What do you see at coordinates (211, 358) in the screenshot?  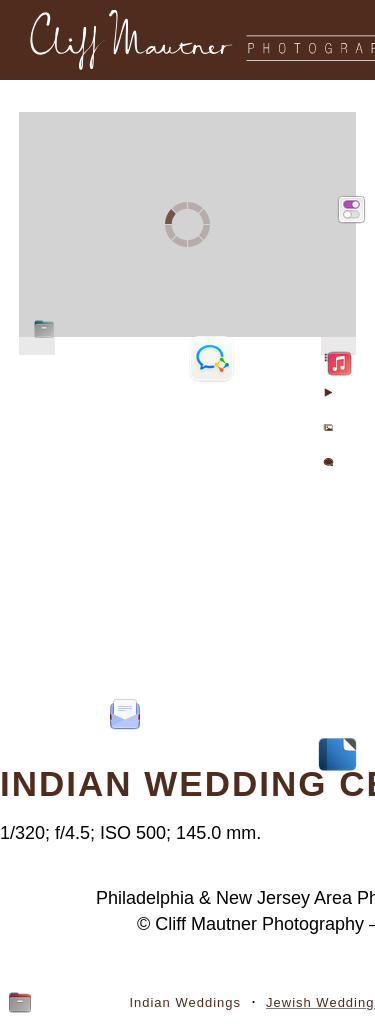 I see `open WeCom (WeChat Work) messaging app` at bounding box center [211, 358].